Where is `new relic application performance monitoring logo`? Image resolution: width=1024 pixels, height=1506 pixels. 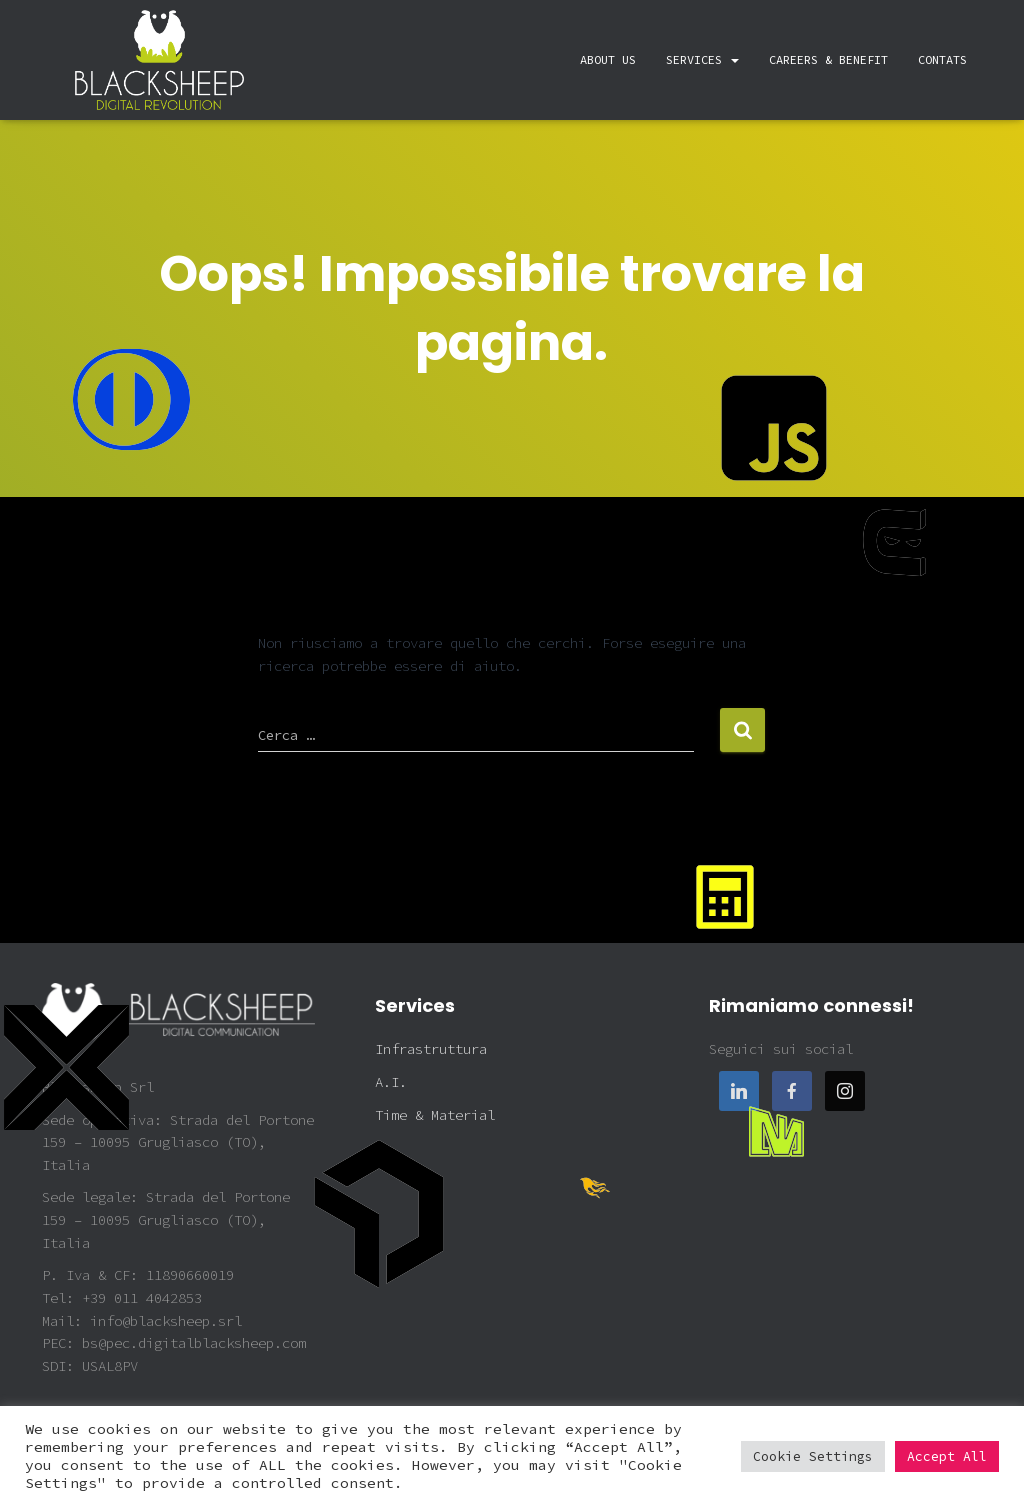
new relic application performance monitoring logo is located at coordinates (379, 1214).